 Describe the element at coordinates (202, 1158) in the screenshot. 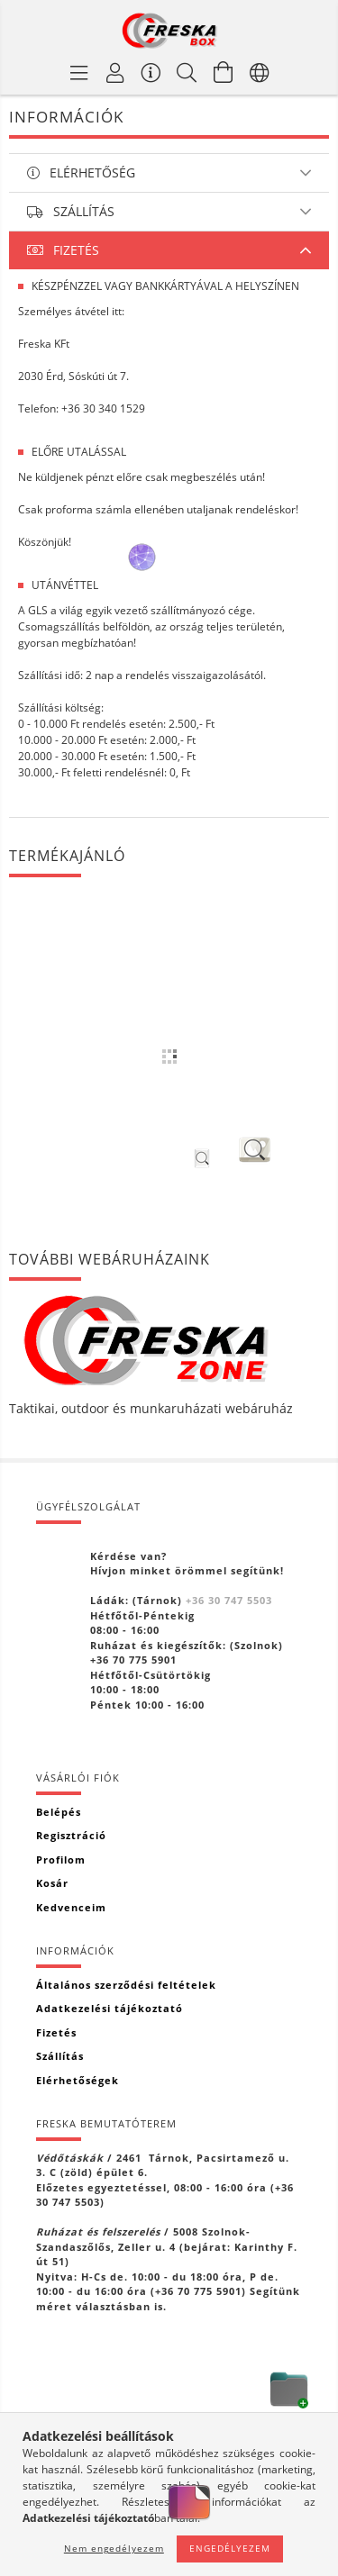

I see `open the log viewer application` at that location.